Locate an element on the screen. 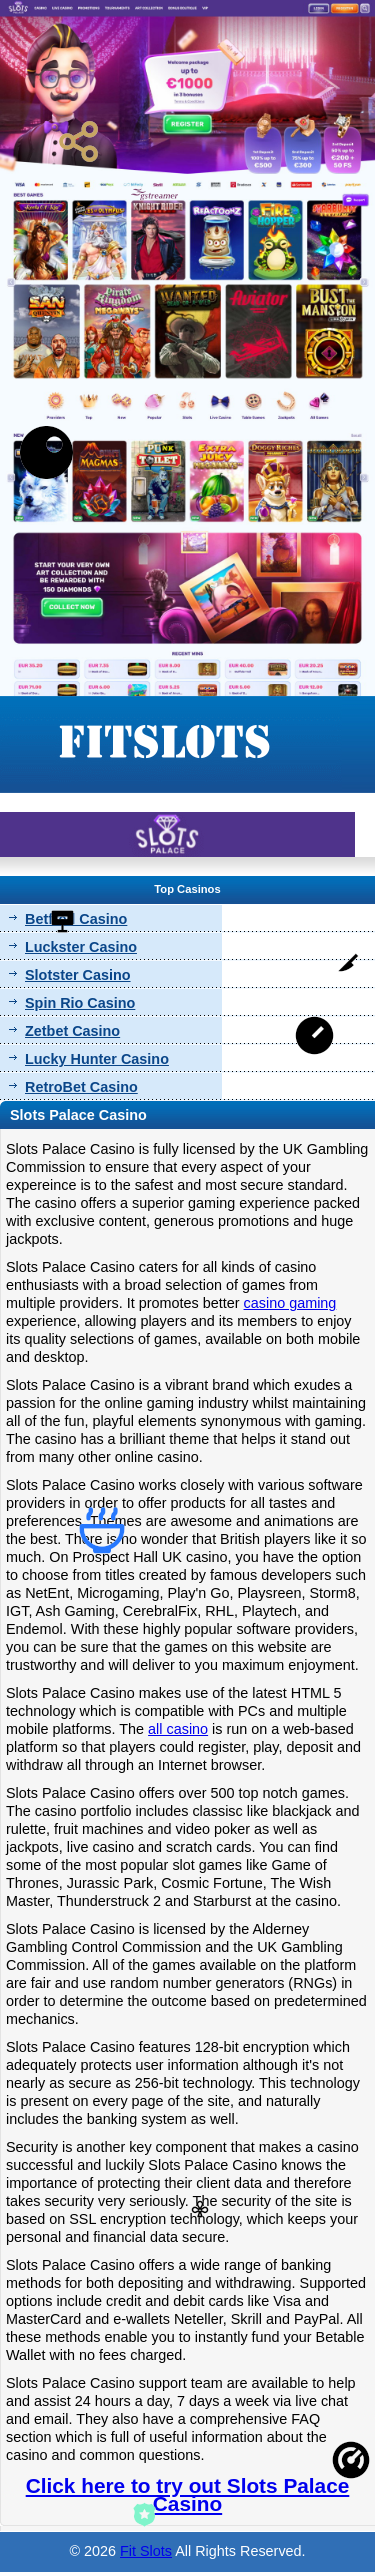 The height and width of the screenshot is (2572, 375). start or set a timer is located at coordinates (314, 1035).